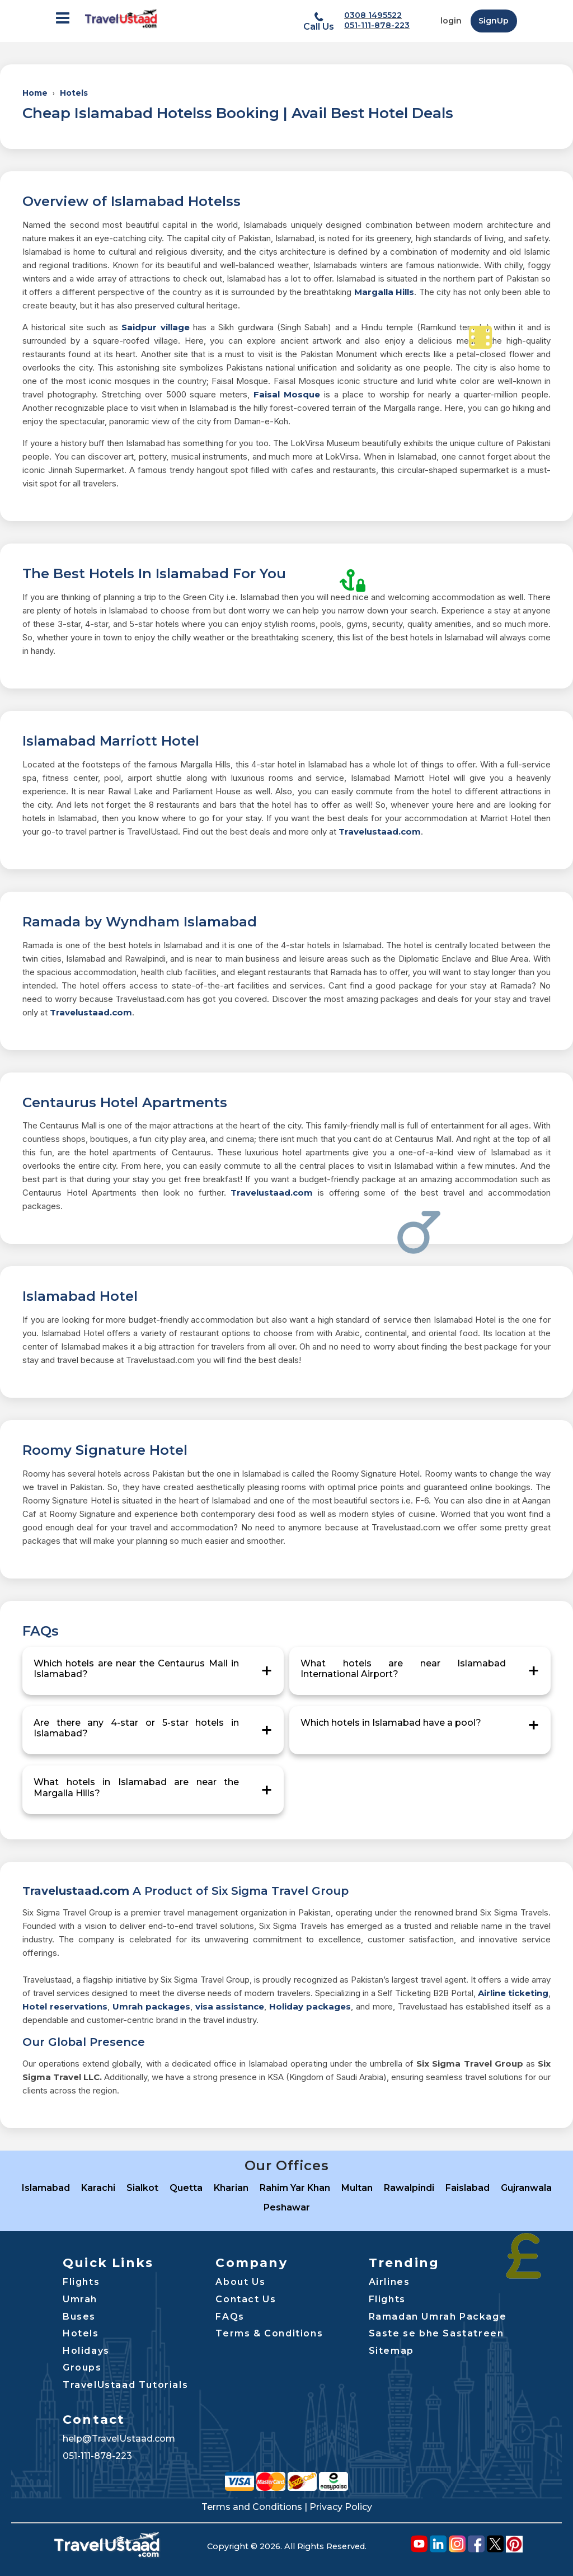 The height and width of the screenshot is (2576, 573). Describe the element at coordinates (480, 337) in the screenshot. I see `access video or movie content` at that location.